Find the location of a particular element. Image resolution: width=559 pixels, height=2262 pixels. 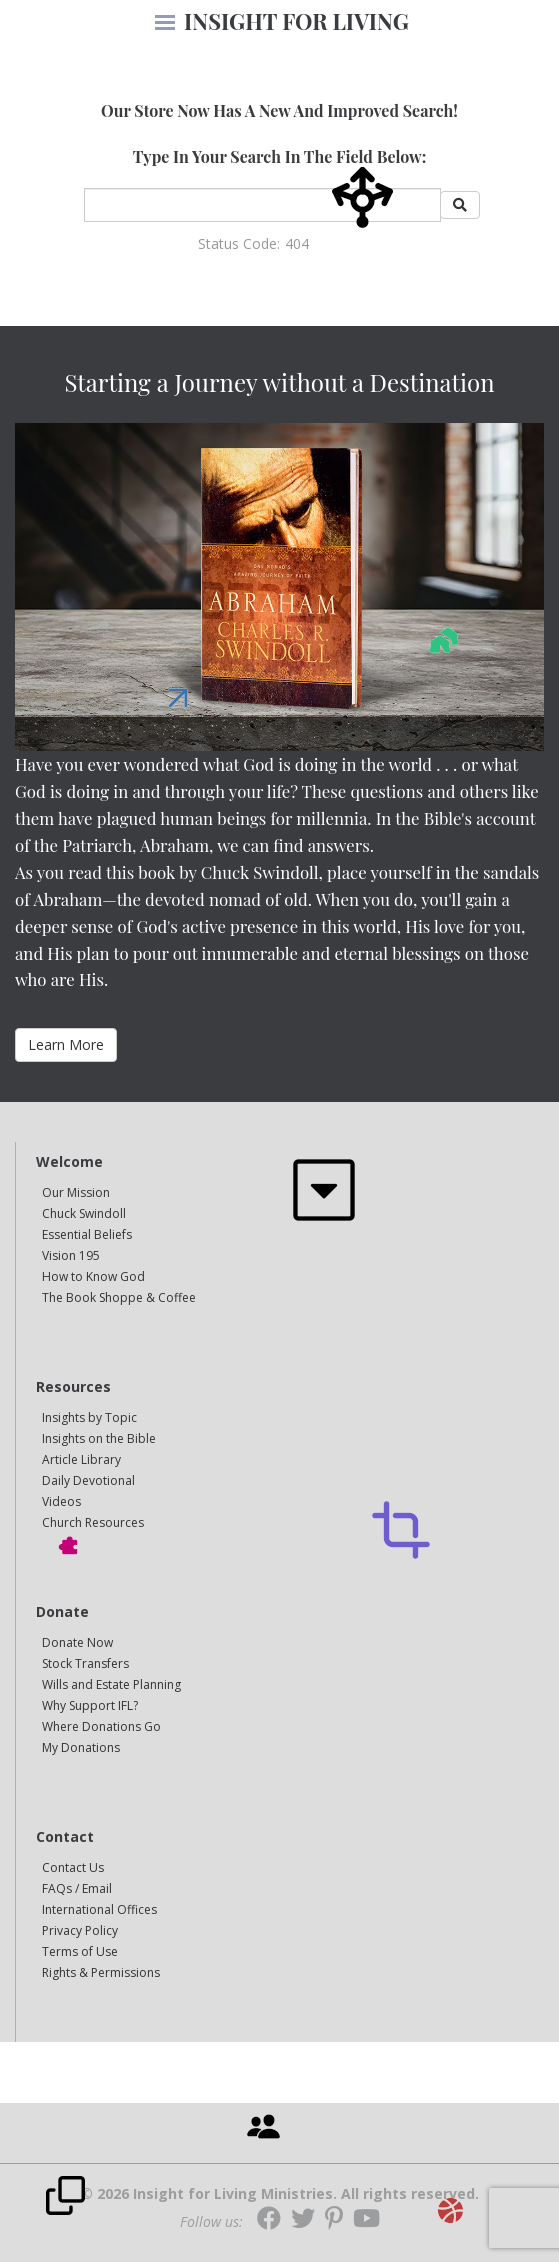

view campground or camping locations is located at coordinates (444, 640).